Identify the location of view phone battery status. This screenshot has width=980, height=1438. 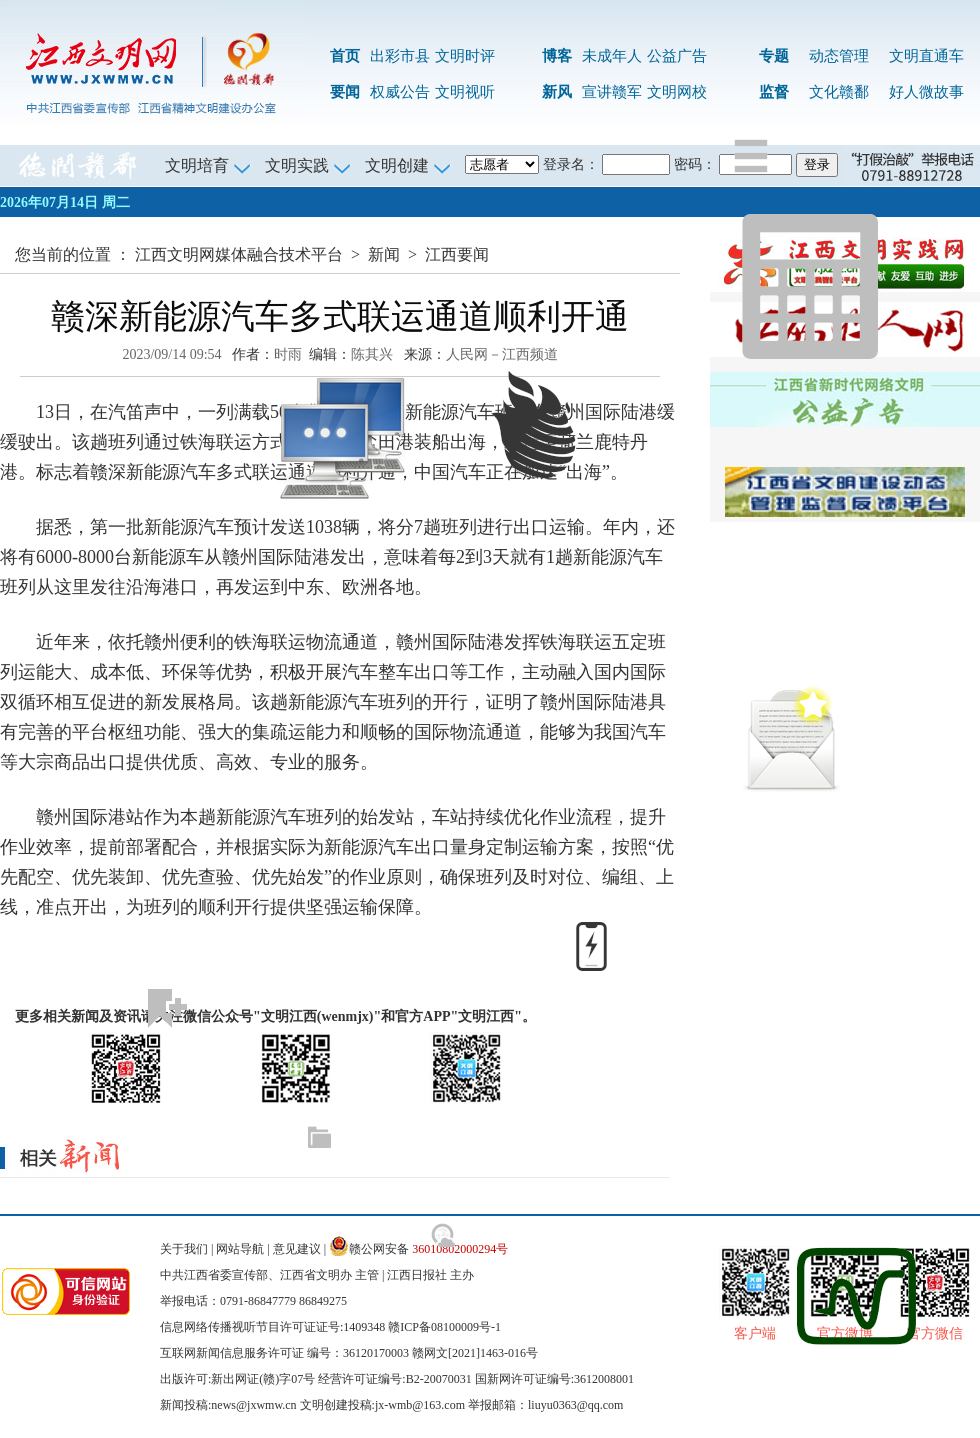
(591, 946).